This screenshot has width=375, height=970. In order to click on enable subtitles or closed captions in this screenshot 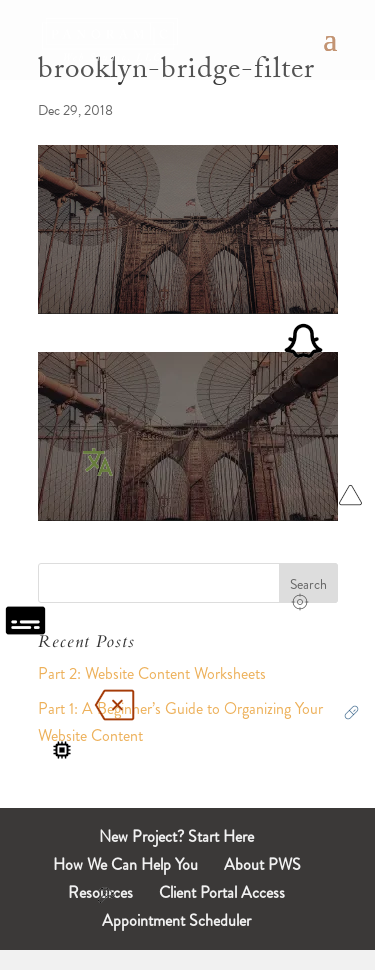, I will do `click(25, 620)`.